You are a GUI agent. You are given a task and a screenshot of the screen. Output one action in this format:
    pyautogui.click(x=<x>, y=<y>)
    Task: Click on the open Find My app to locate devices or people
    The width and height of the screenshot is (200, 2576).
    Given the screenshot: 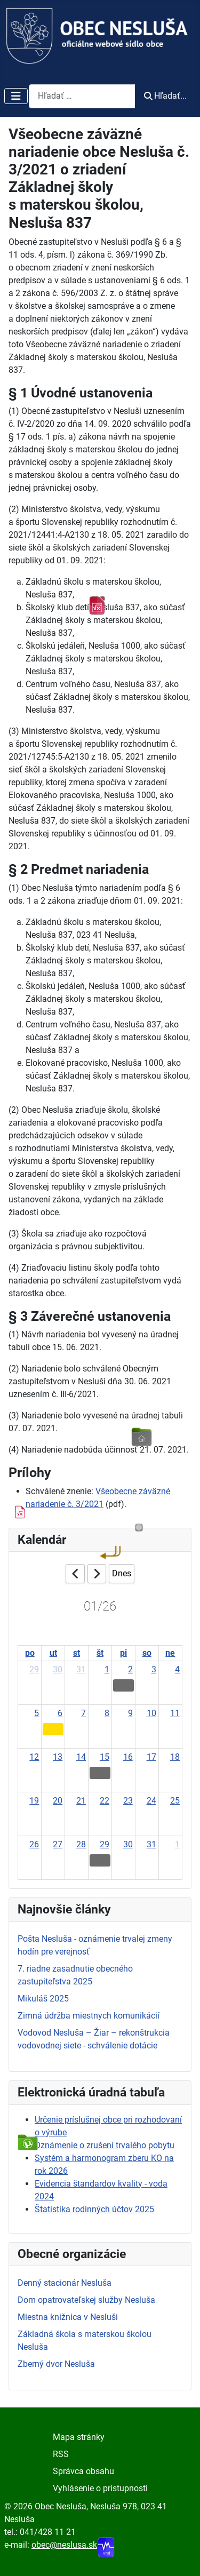 What is the action you would take?
    pyautogui.click(x=139, y=1527)
    